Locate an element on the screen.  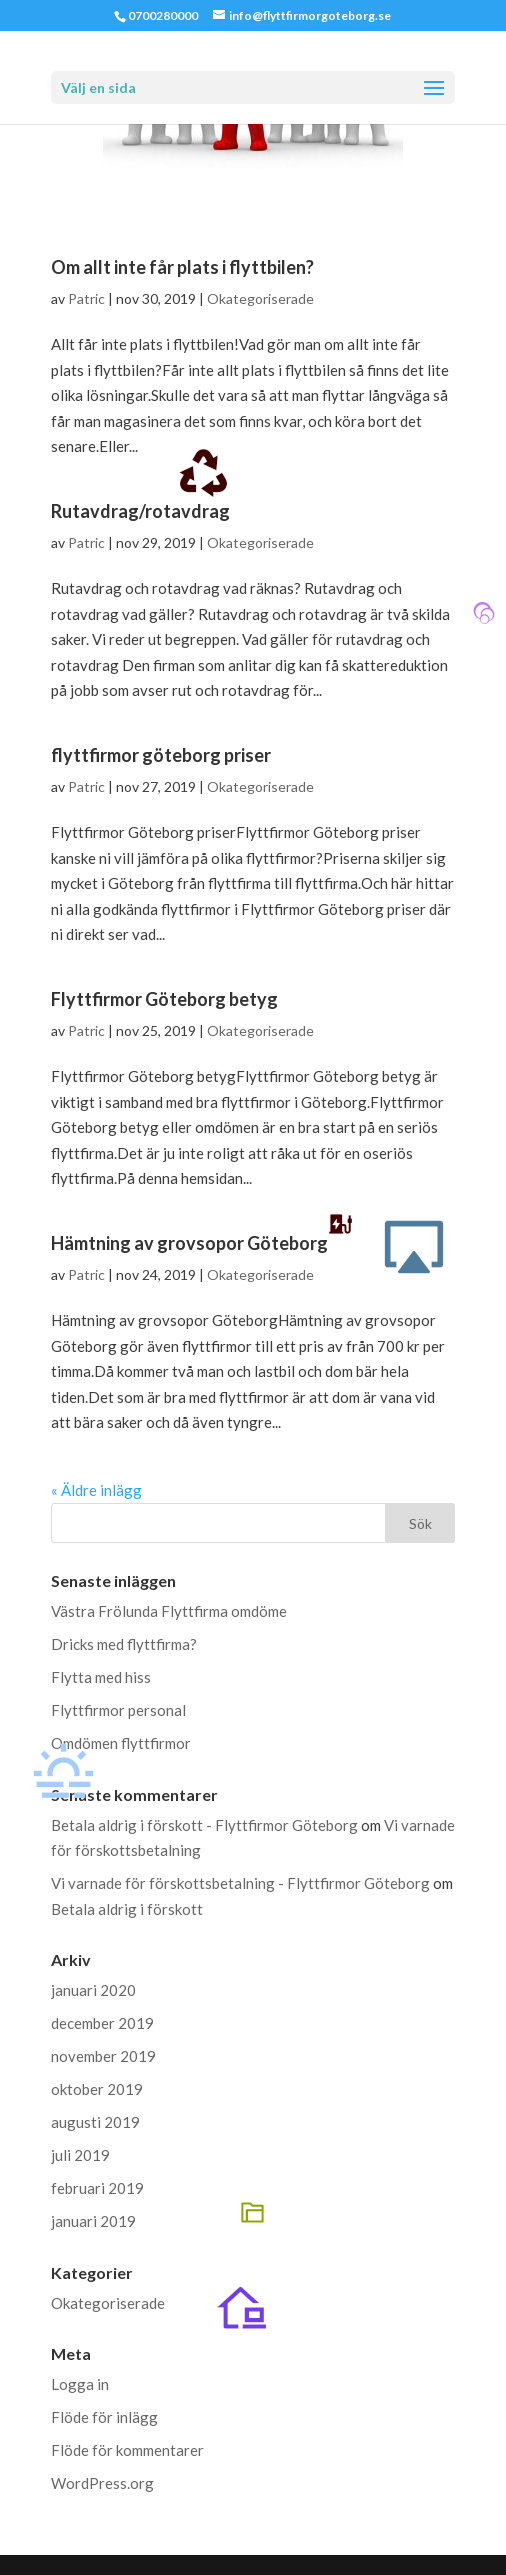
indicates recyclable item or material is located at coordinates (203, 472).